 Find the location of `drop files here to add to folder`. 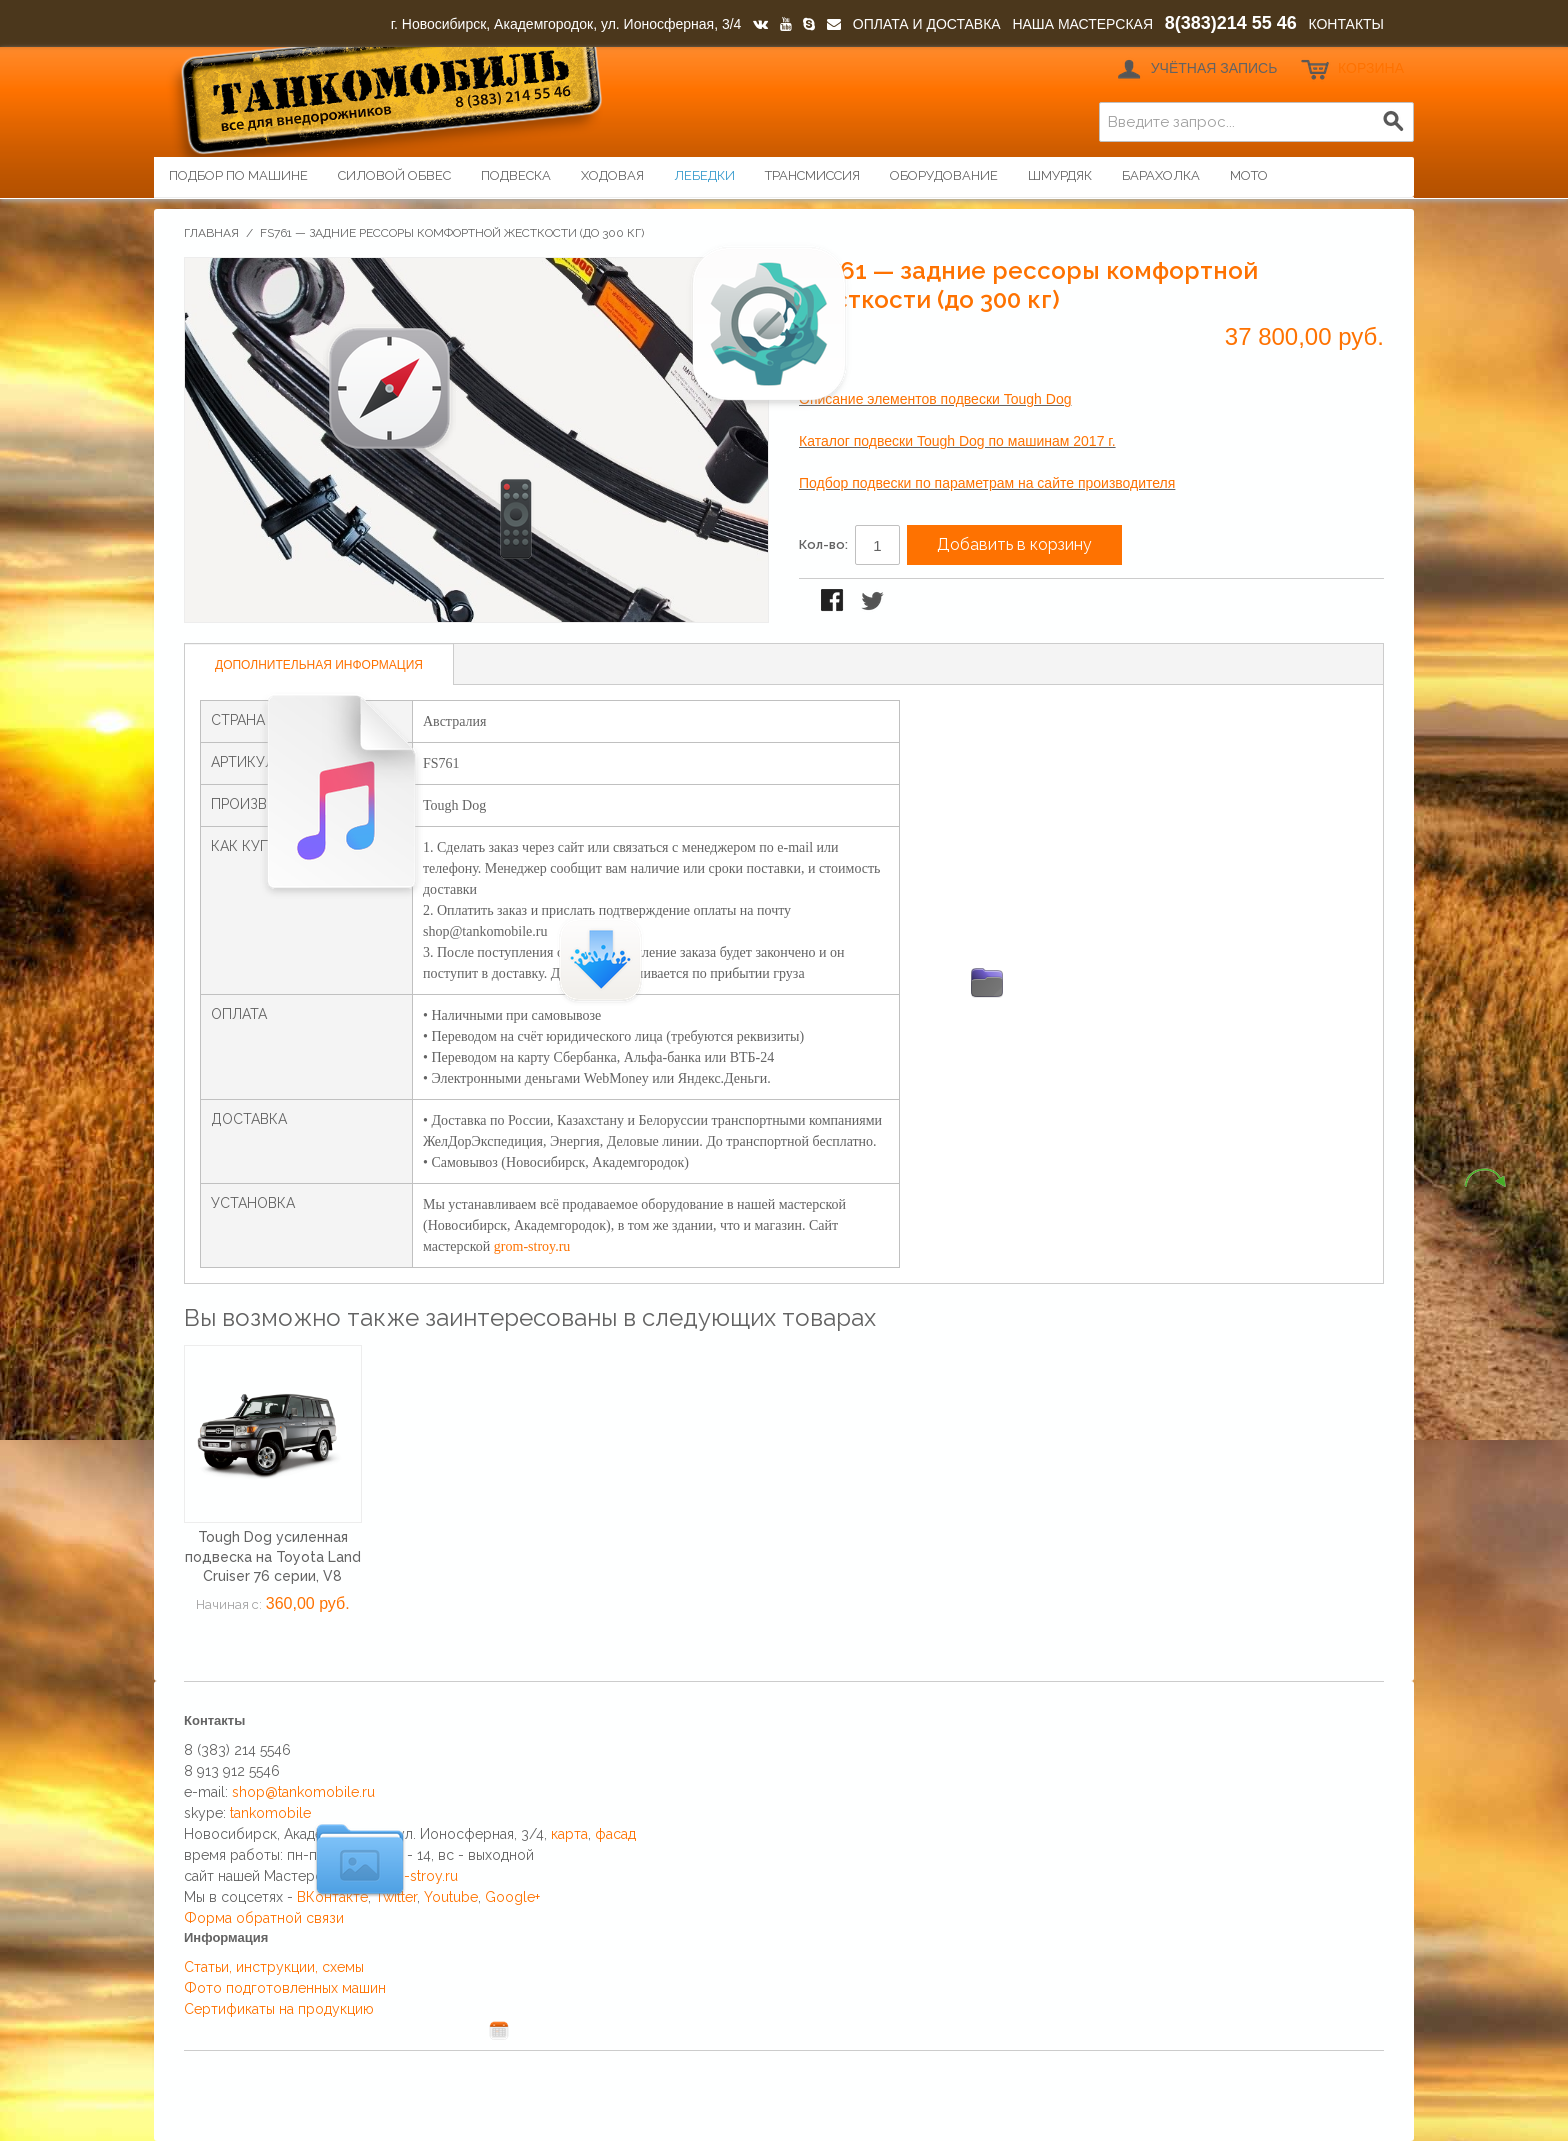

drop files here to add to folder is located at coordinates (987, 982).